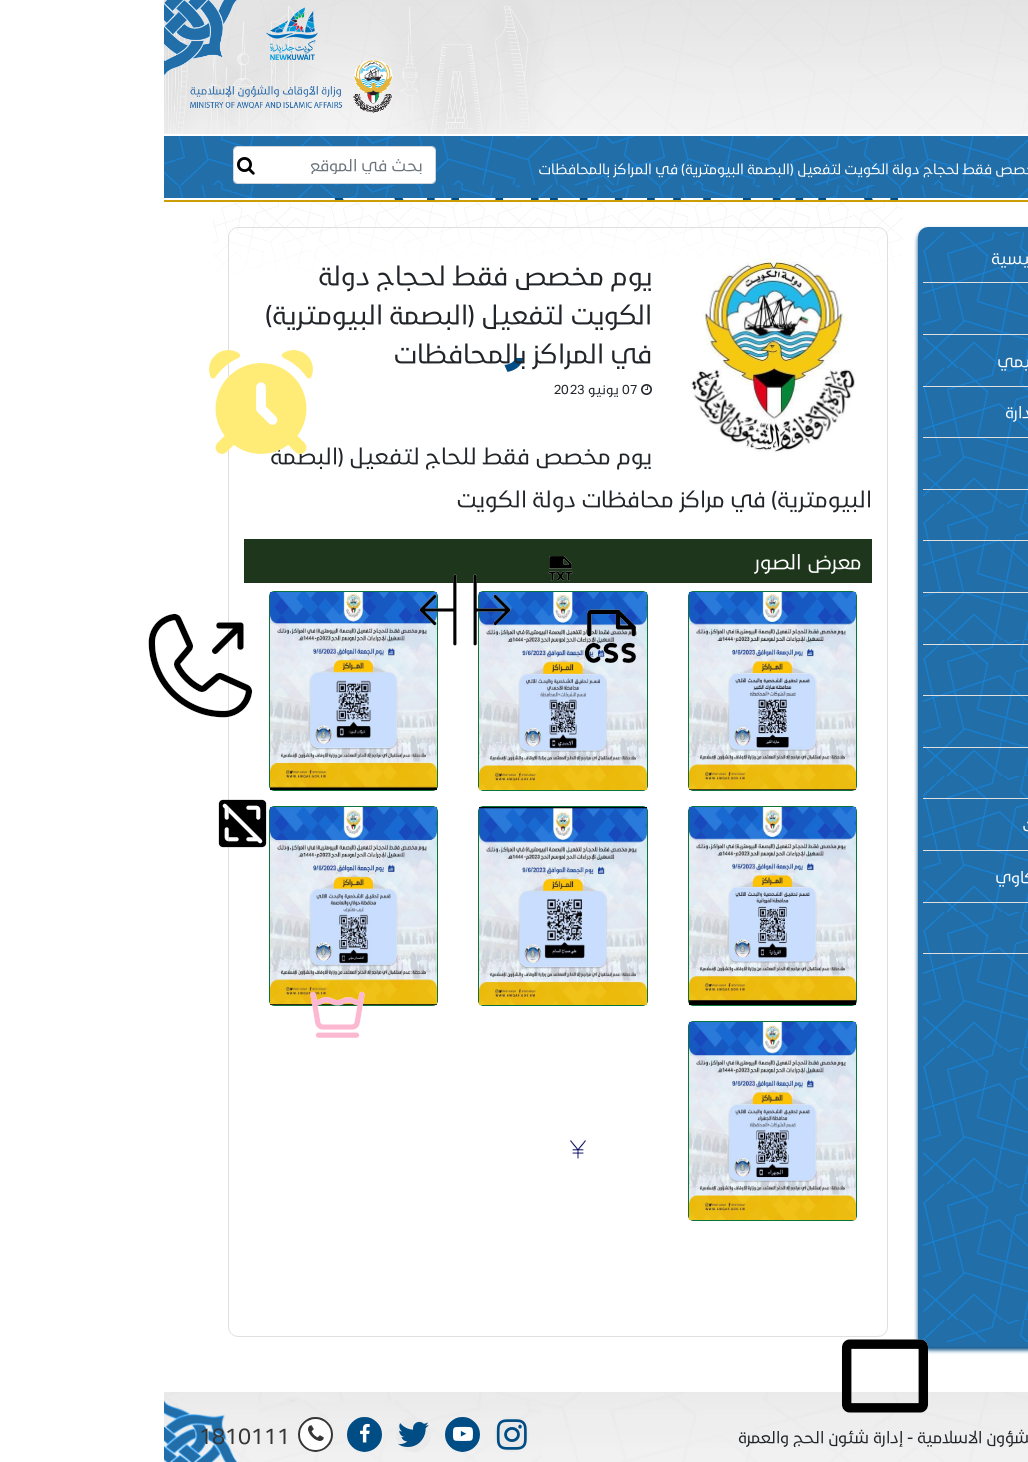 This screenshot has width=1028, height=1462. Describe the element at coordinates (611, 638) in the screenshot. I see `view or open a CSS stylesheet file` at that location.